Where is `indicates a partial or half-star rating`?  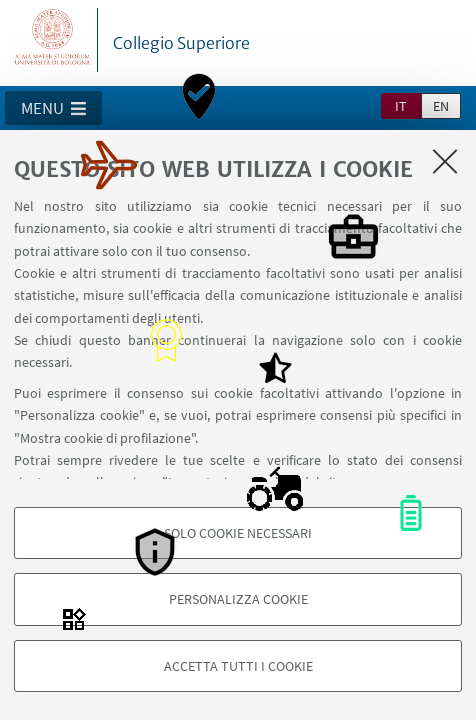
indicates a partial or half-star rating is located at coordinates (275, 368).